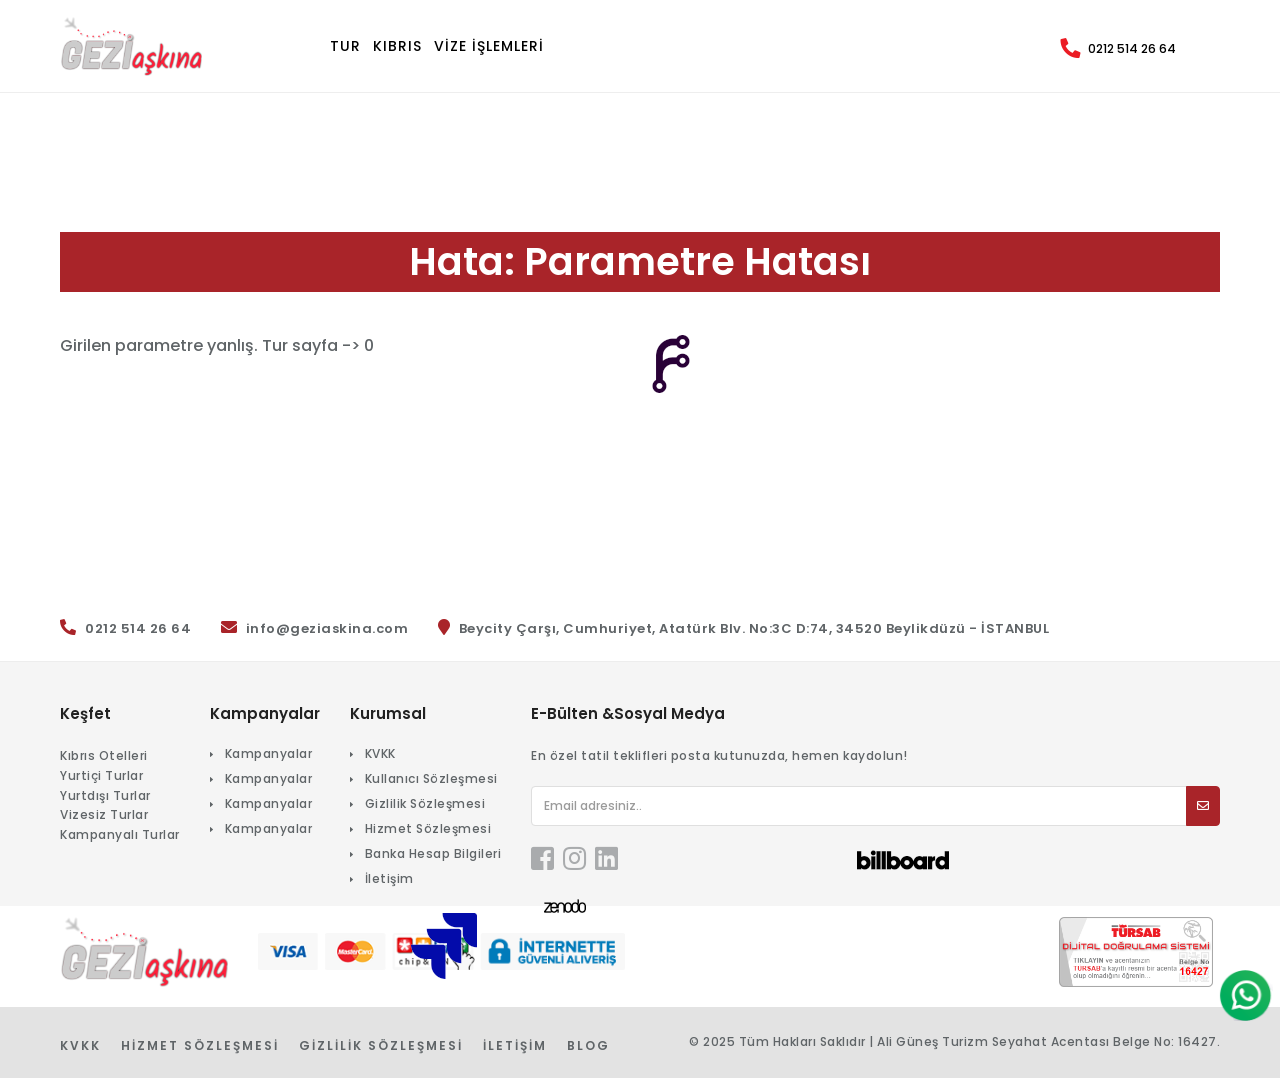 The image size is (1280, 1078). I want to click on Billboard music charts and news, so click(903, 860).